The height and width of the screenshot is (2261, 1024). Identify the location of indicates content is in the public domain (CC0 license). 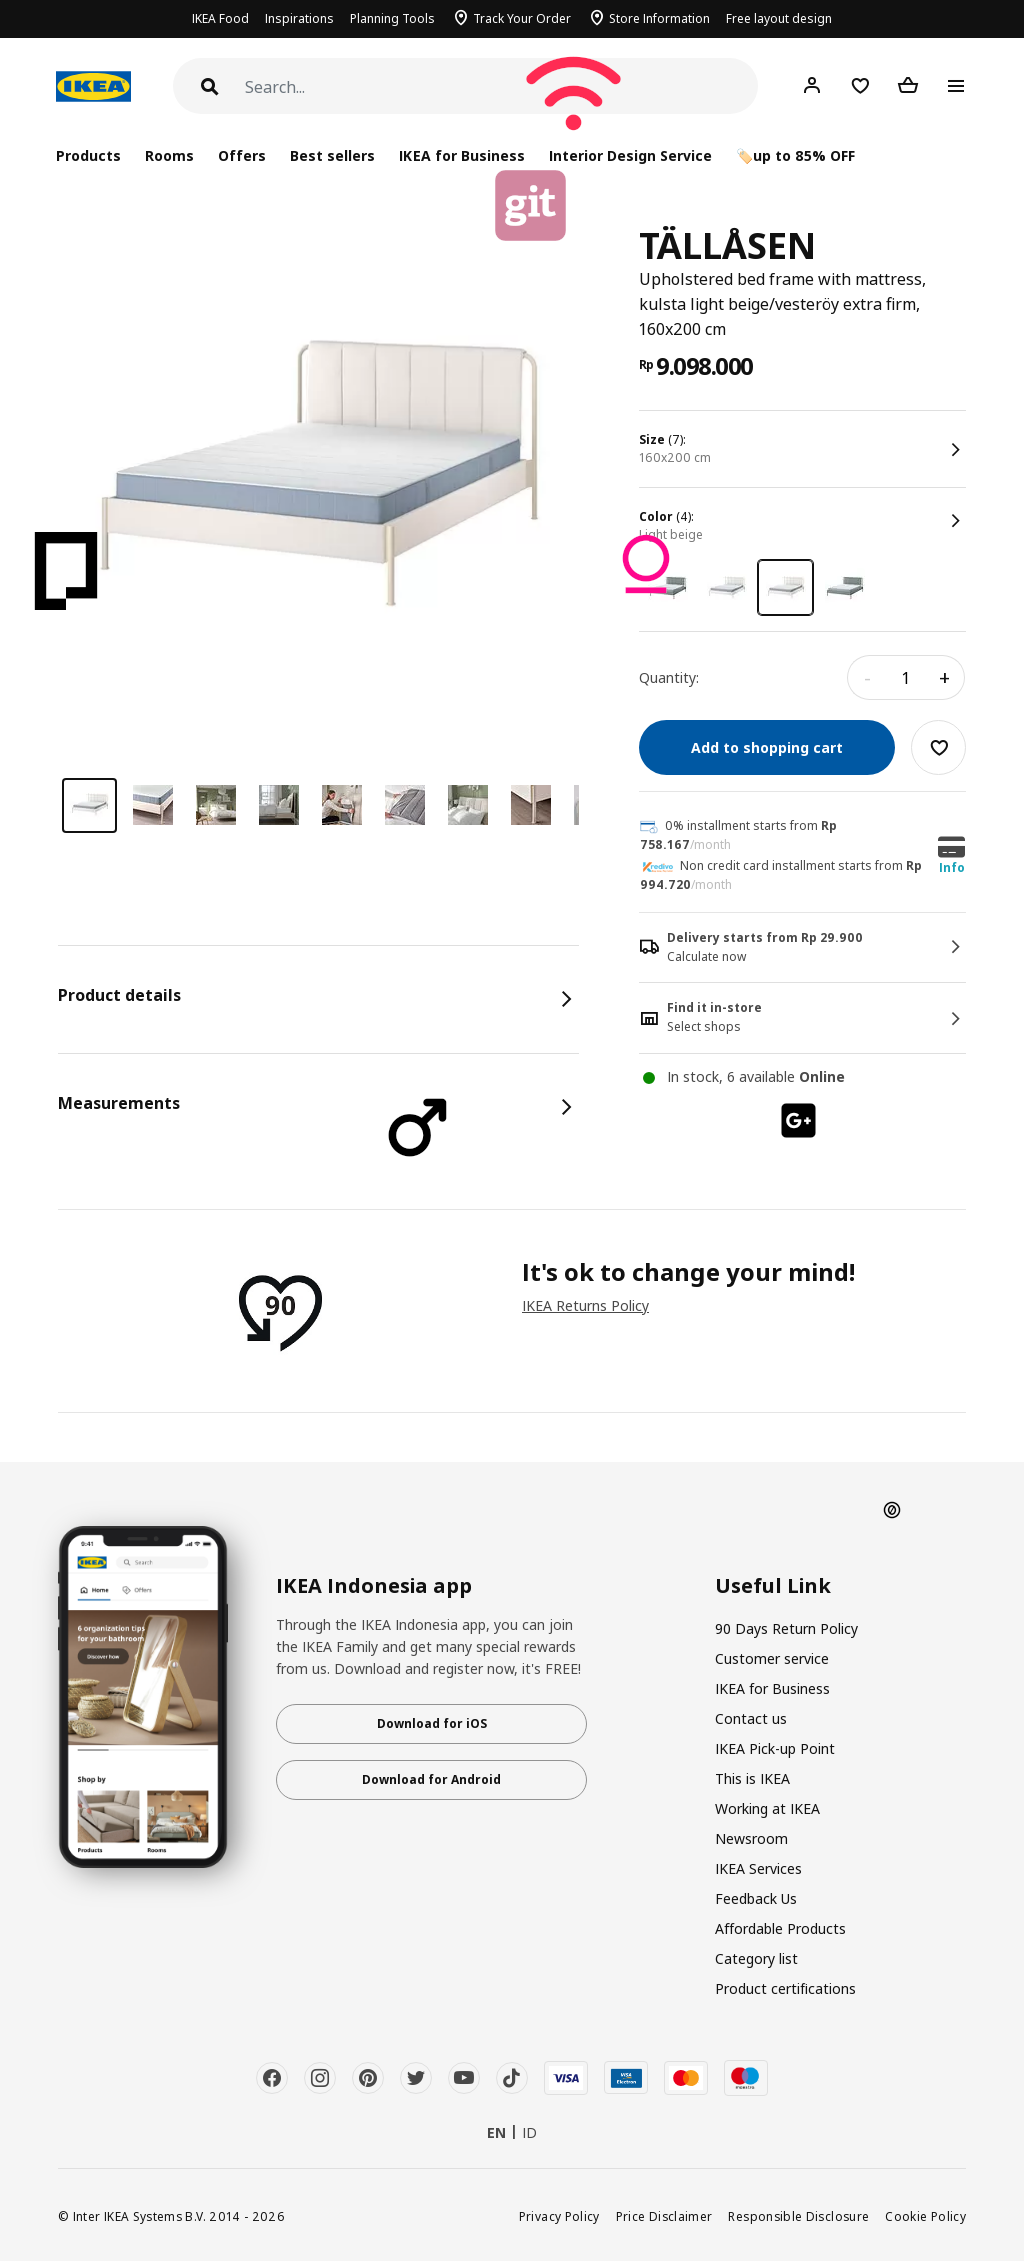
(892, 1510).